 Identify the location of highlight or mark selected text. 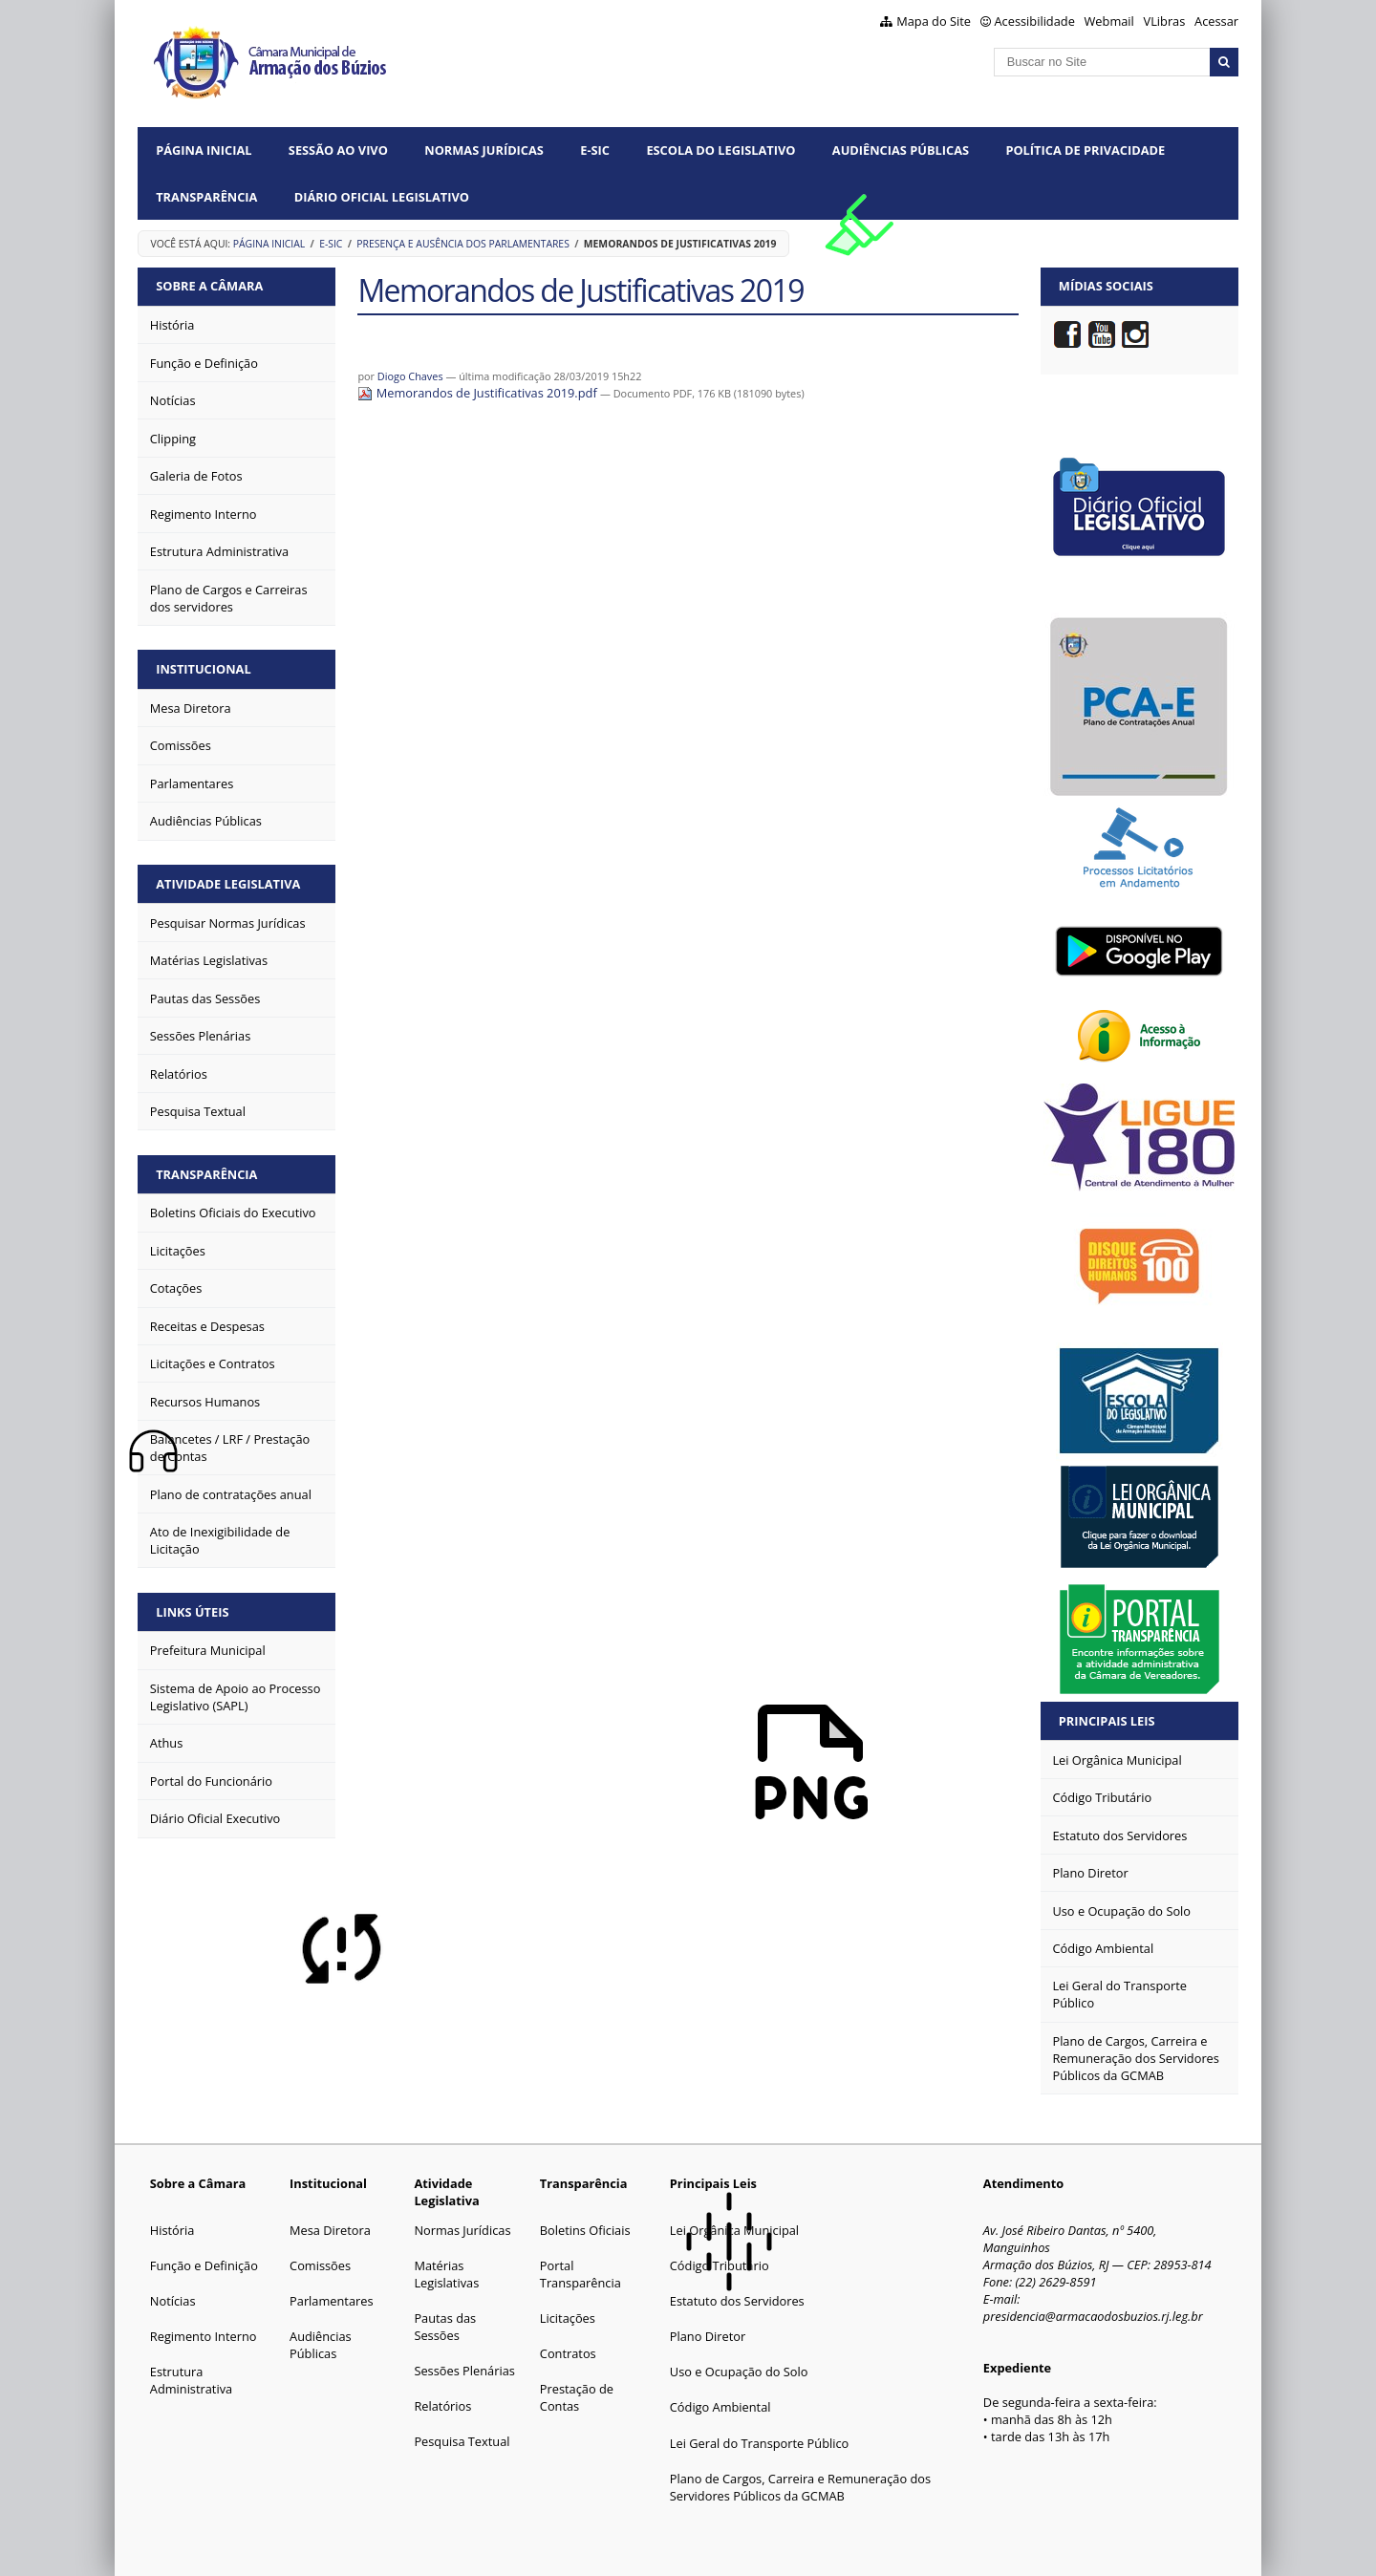
(857, 228).